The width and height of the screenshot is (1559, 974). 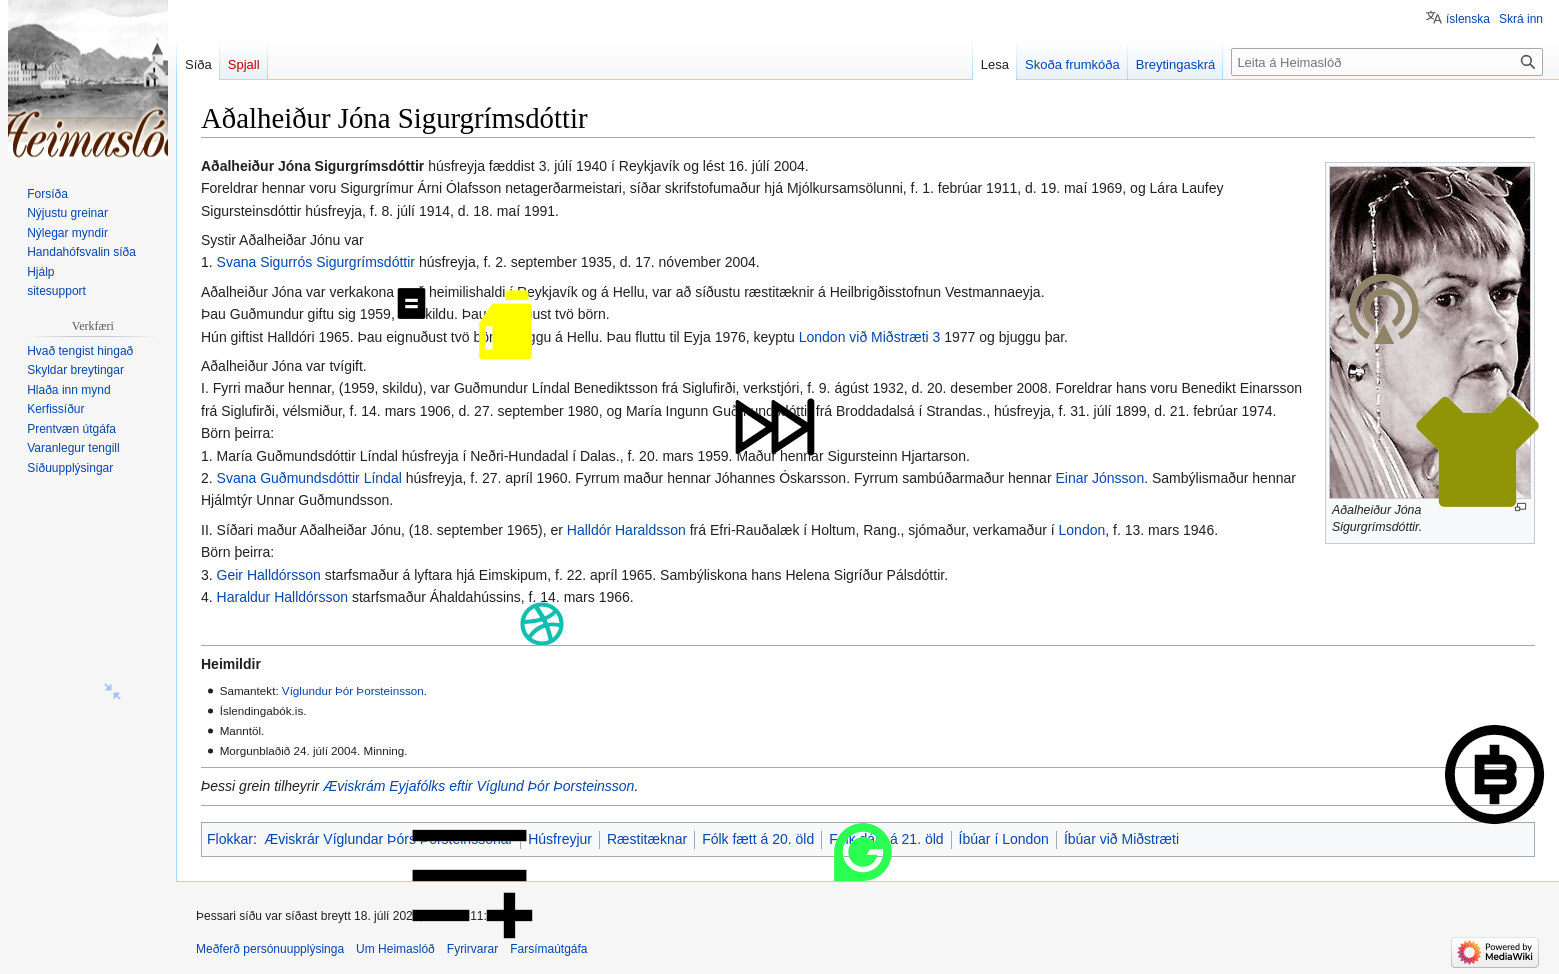 What do you see at coordinates (1477, 451) in the screenshot?
I see `browse clothing or apparel products` at bounding box center [1477, 451].